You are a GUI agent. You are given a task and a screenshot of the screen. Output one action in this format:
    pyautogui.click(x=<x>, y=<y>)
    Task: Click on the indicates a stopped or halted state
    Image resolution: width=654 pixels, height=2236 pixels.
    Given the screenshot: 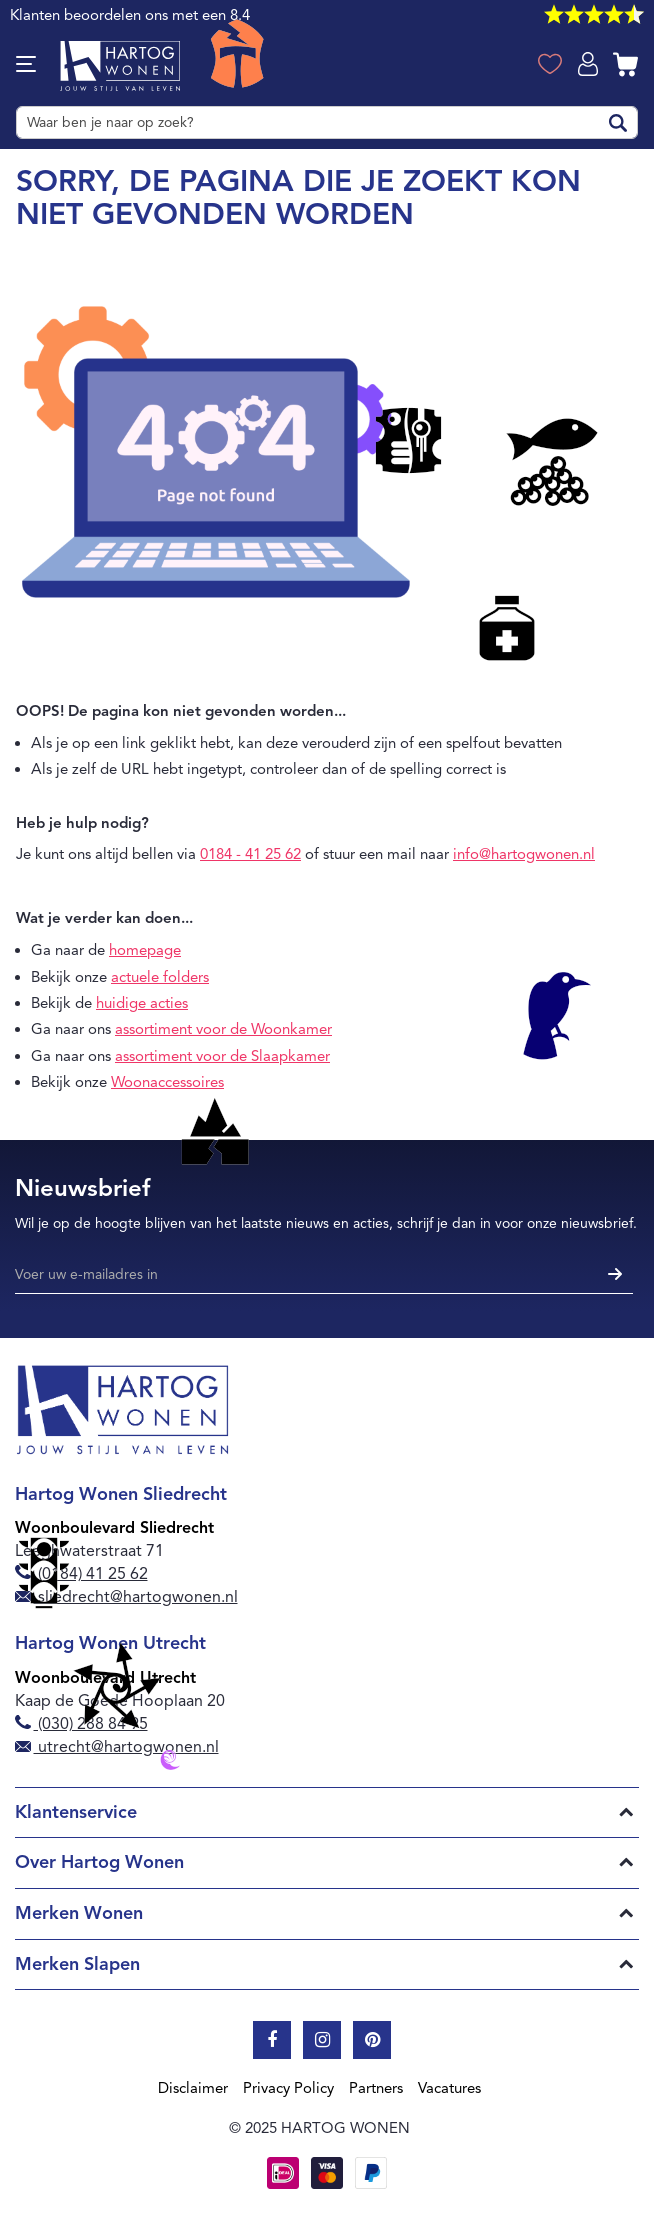 What is the action you would take?
    pyautogui.click(x=44, y=1573)
    